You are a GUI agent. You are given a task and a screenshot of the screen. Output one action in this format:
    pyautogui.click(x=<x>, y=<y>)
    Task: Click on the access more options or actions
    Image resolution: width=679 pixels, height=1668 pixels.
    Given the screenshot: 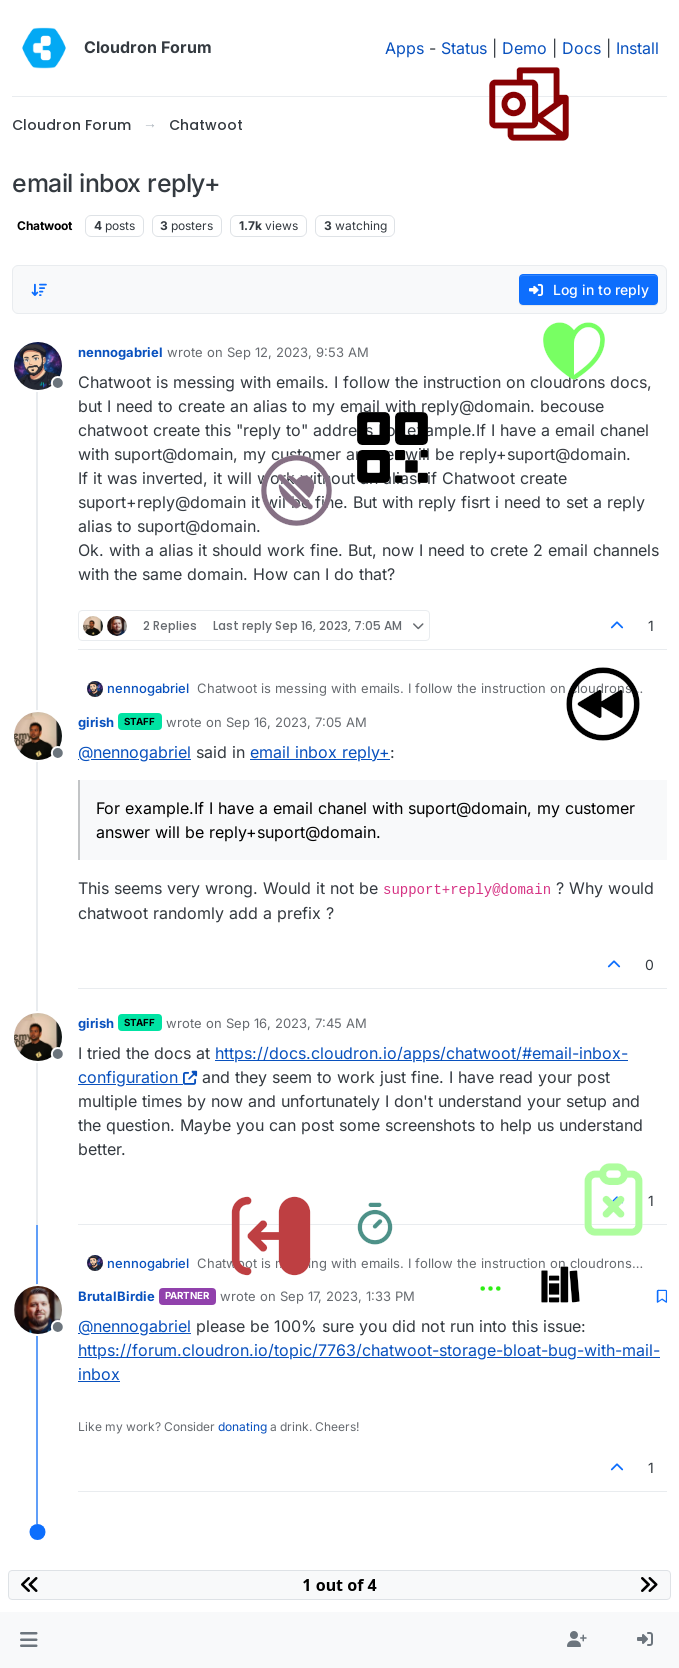 What is the action you would take?
    pyautogui.click(x=490, y=1288)
    